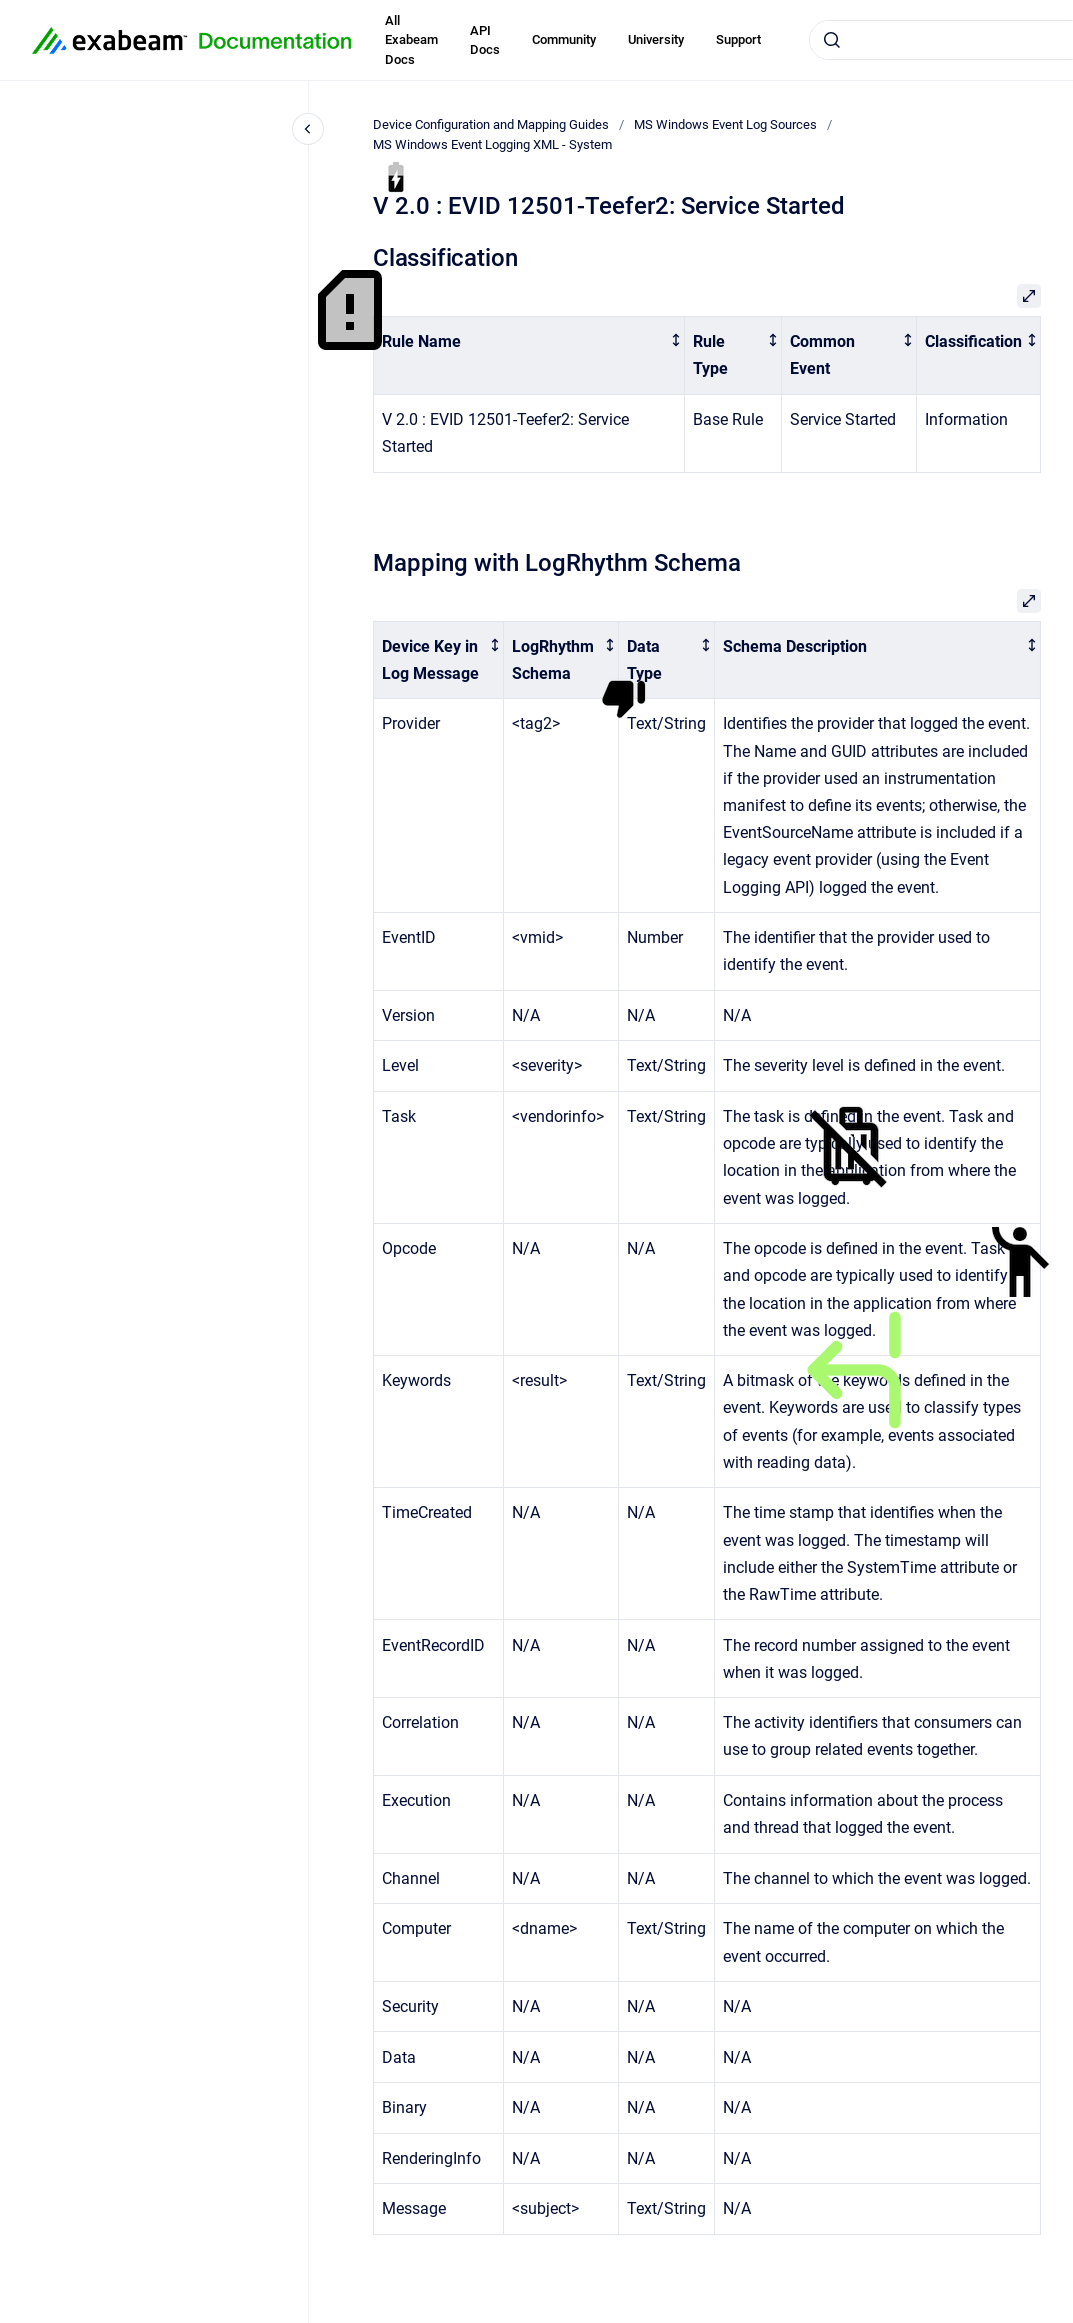  Describe the element at coordinates (1020, 1262) in the screenshot. I see `access people or contacts` at that location.